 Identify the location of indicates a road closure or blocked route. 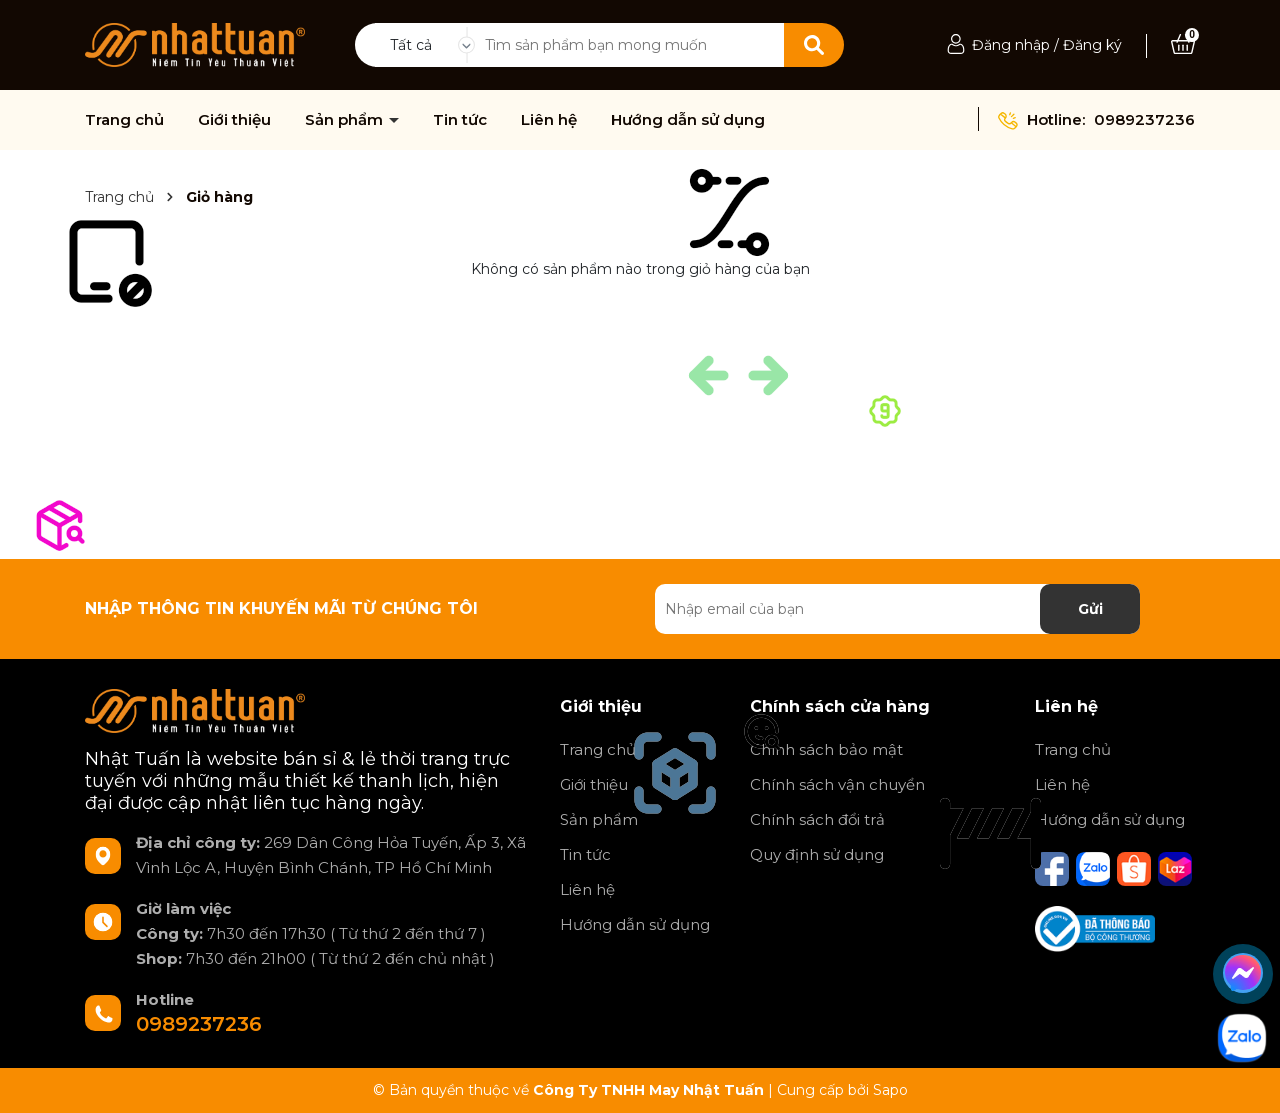
(990, 833).